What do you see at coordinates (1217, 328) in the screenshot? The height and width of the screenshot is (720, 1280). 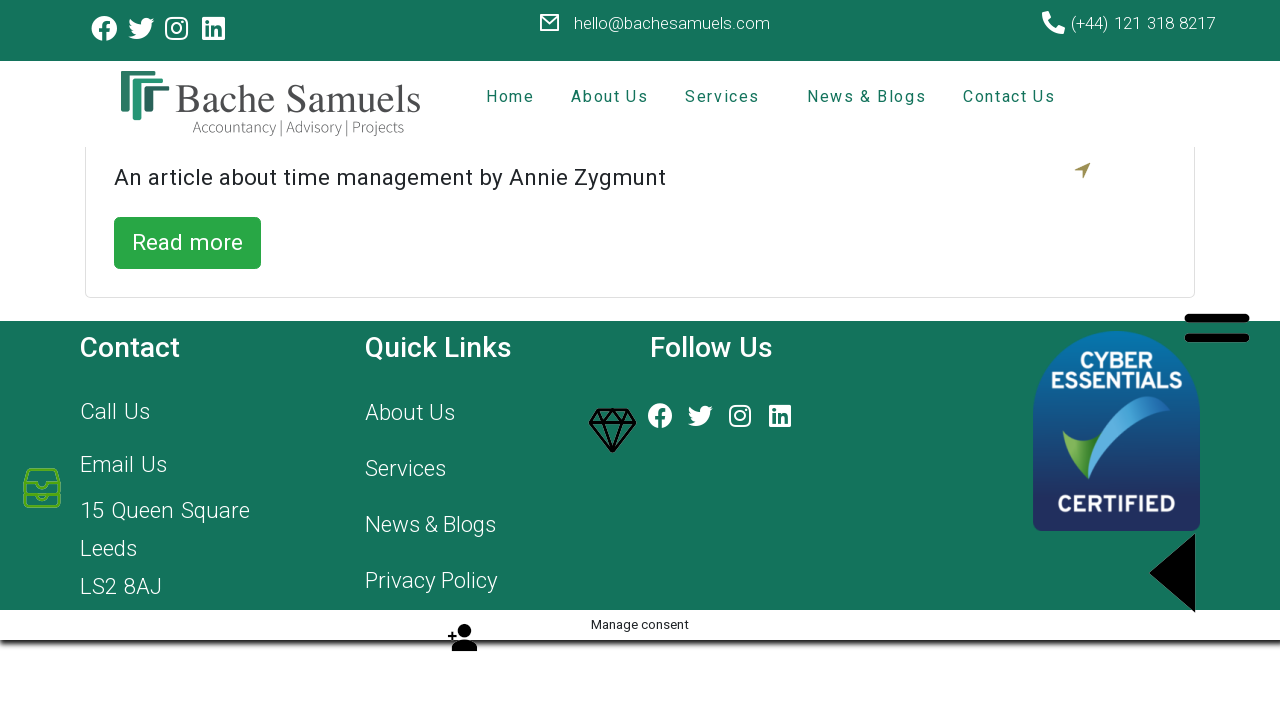 I see `reorder or rearrange items in a list` at bounding box center [1217, 328].